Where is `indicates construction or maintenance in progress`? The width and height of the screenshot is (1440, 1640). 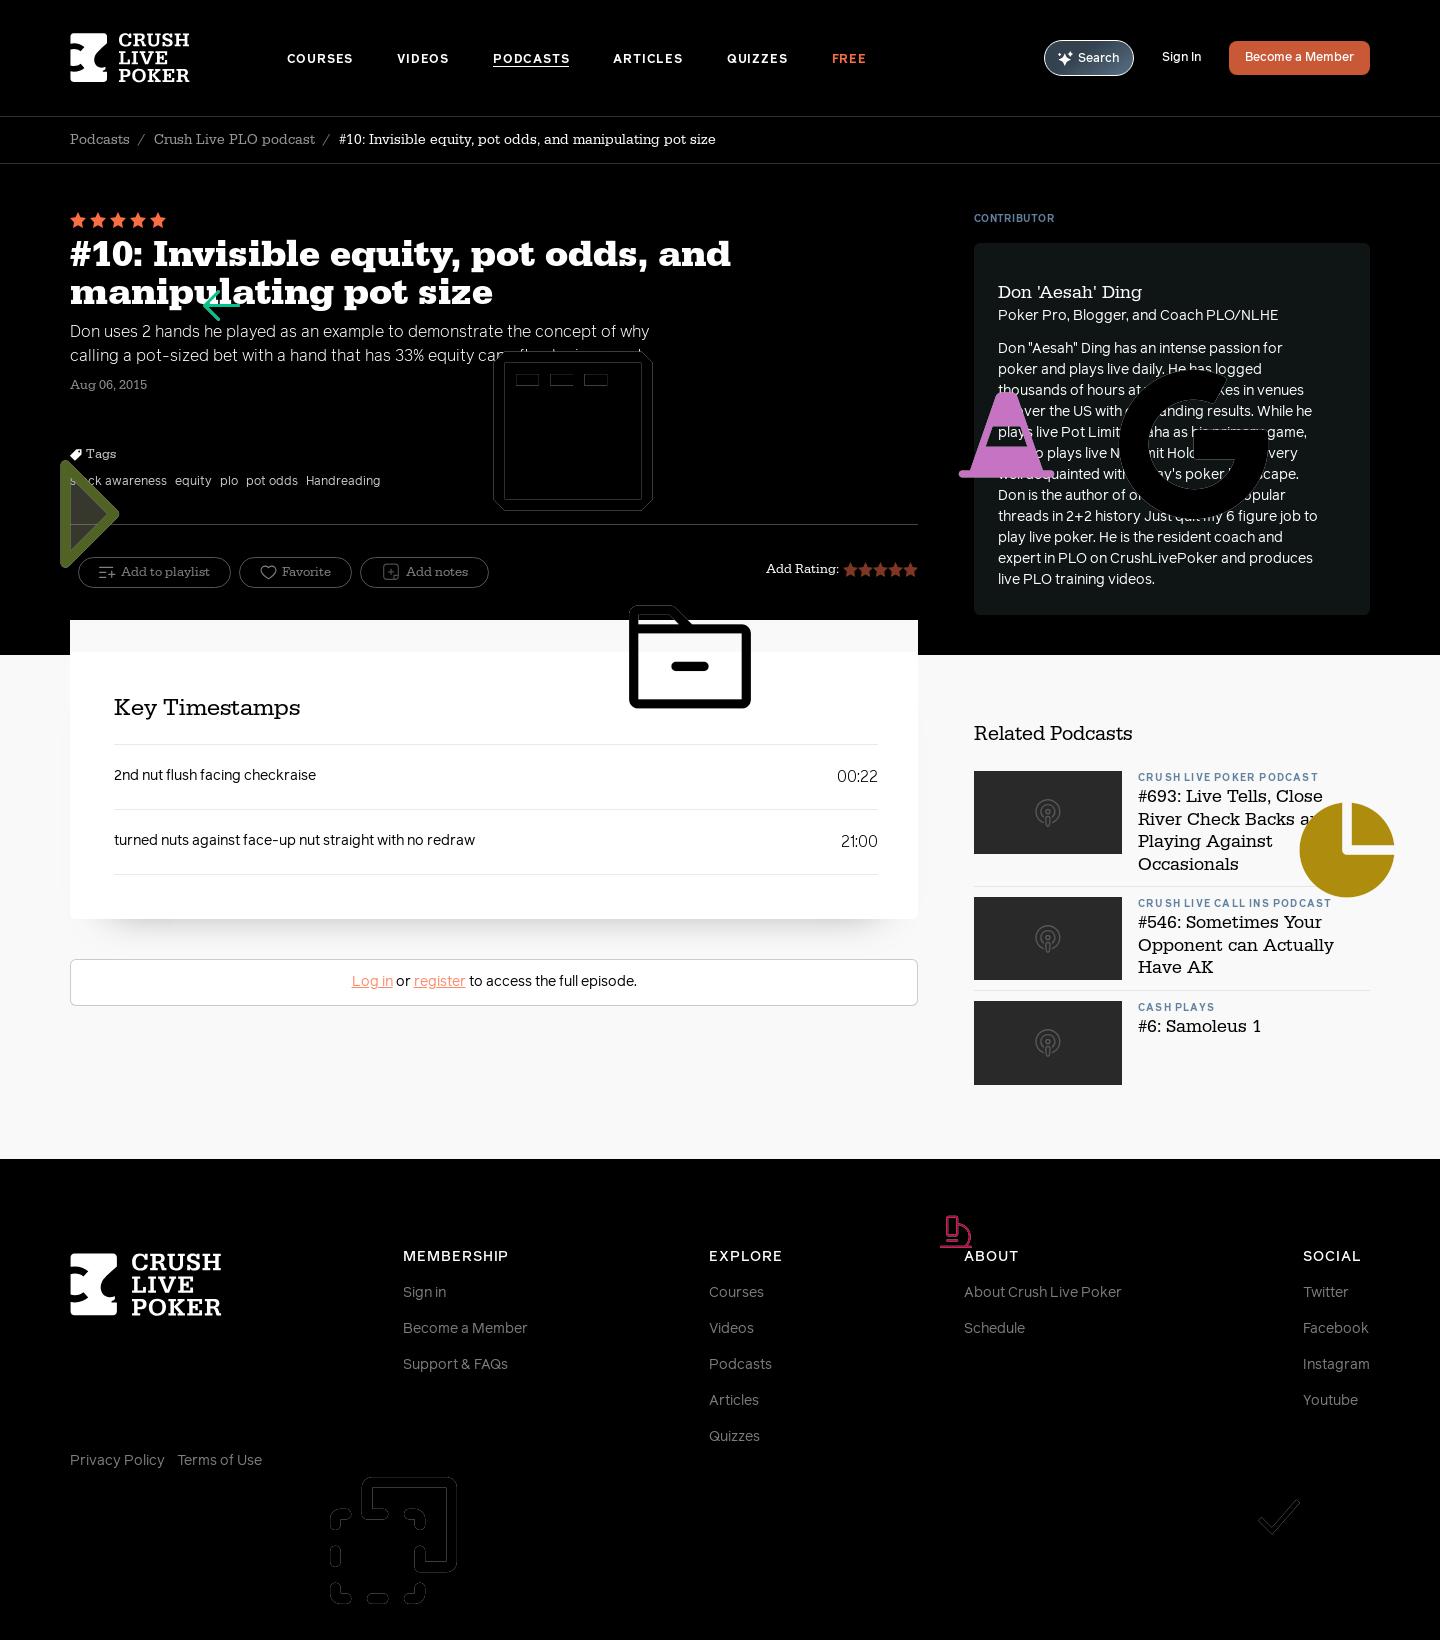
indicates construction or maintenance in progress is located at coordinates (1006, 436).